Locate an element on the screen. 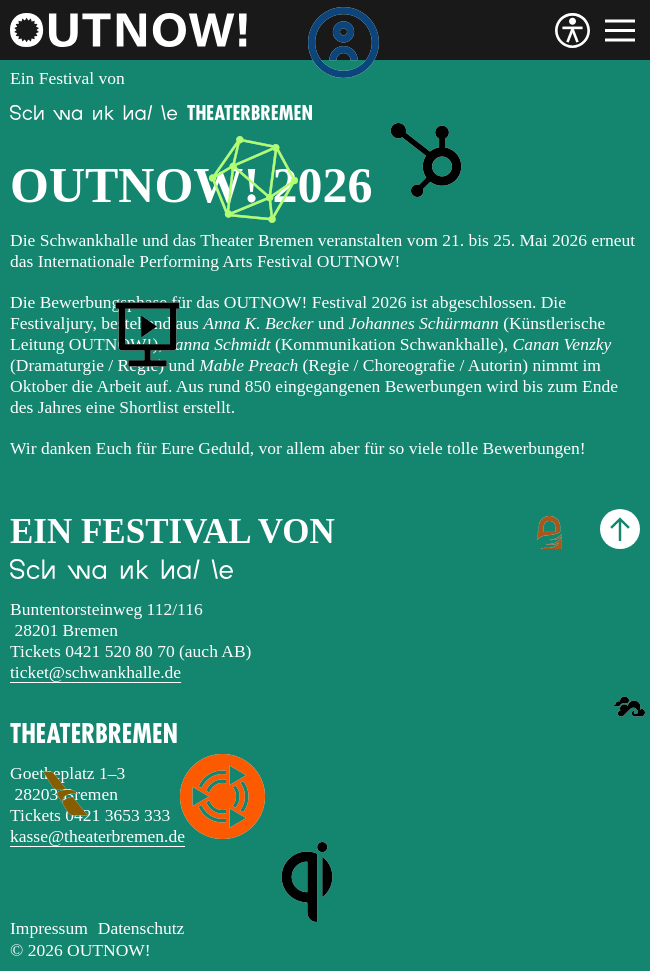 Image resolution: width=650 pixels, height=971 pixels. gnu privacy guard (gpg) encryption software logo is located at coordinates (549, 532).